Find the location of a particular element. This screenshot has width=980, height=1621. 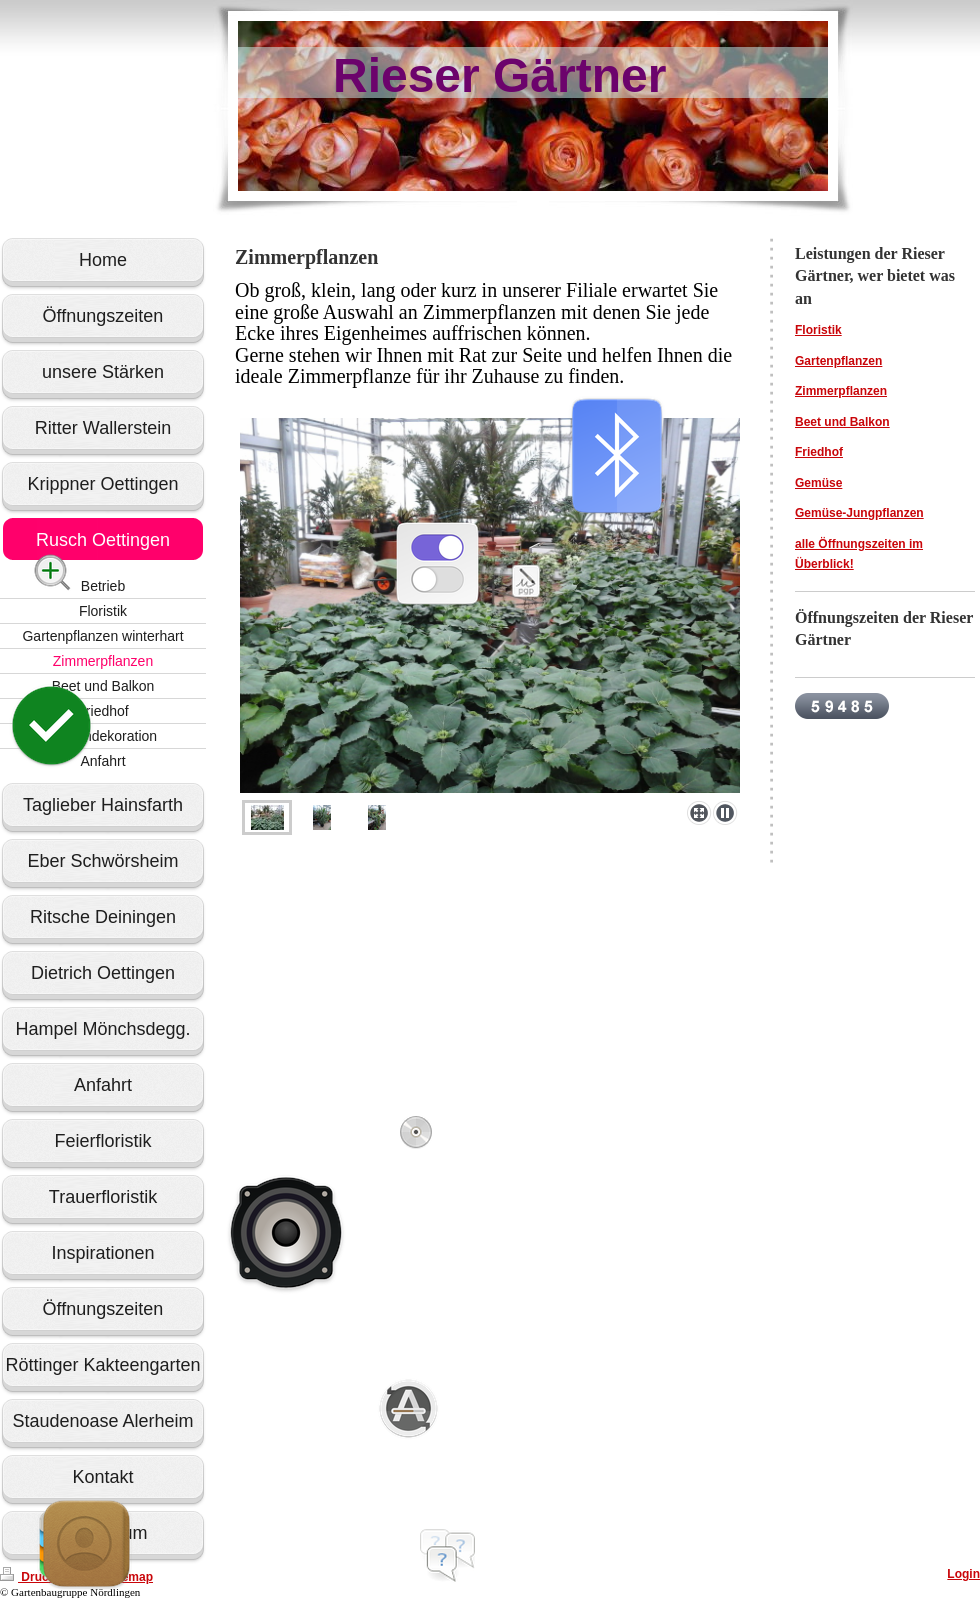

zoom in on file or document is located at coordinates (52, 572).